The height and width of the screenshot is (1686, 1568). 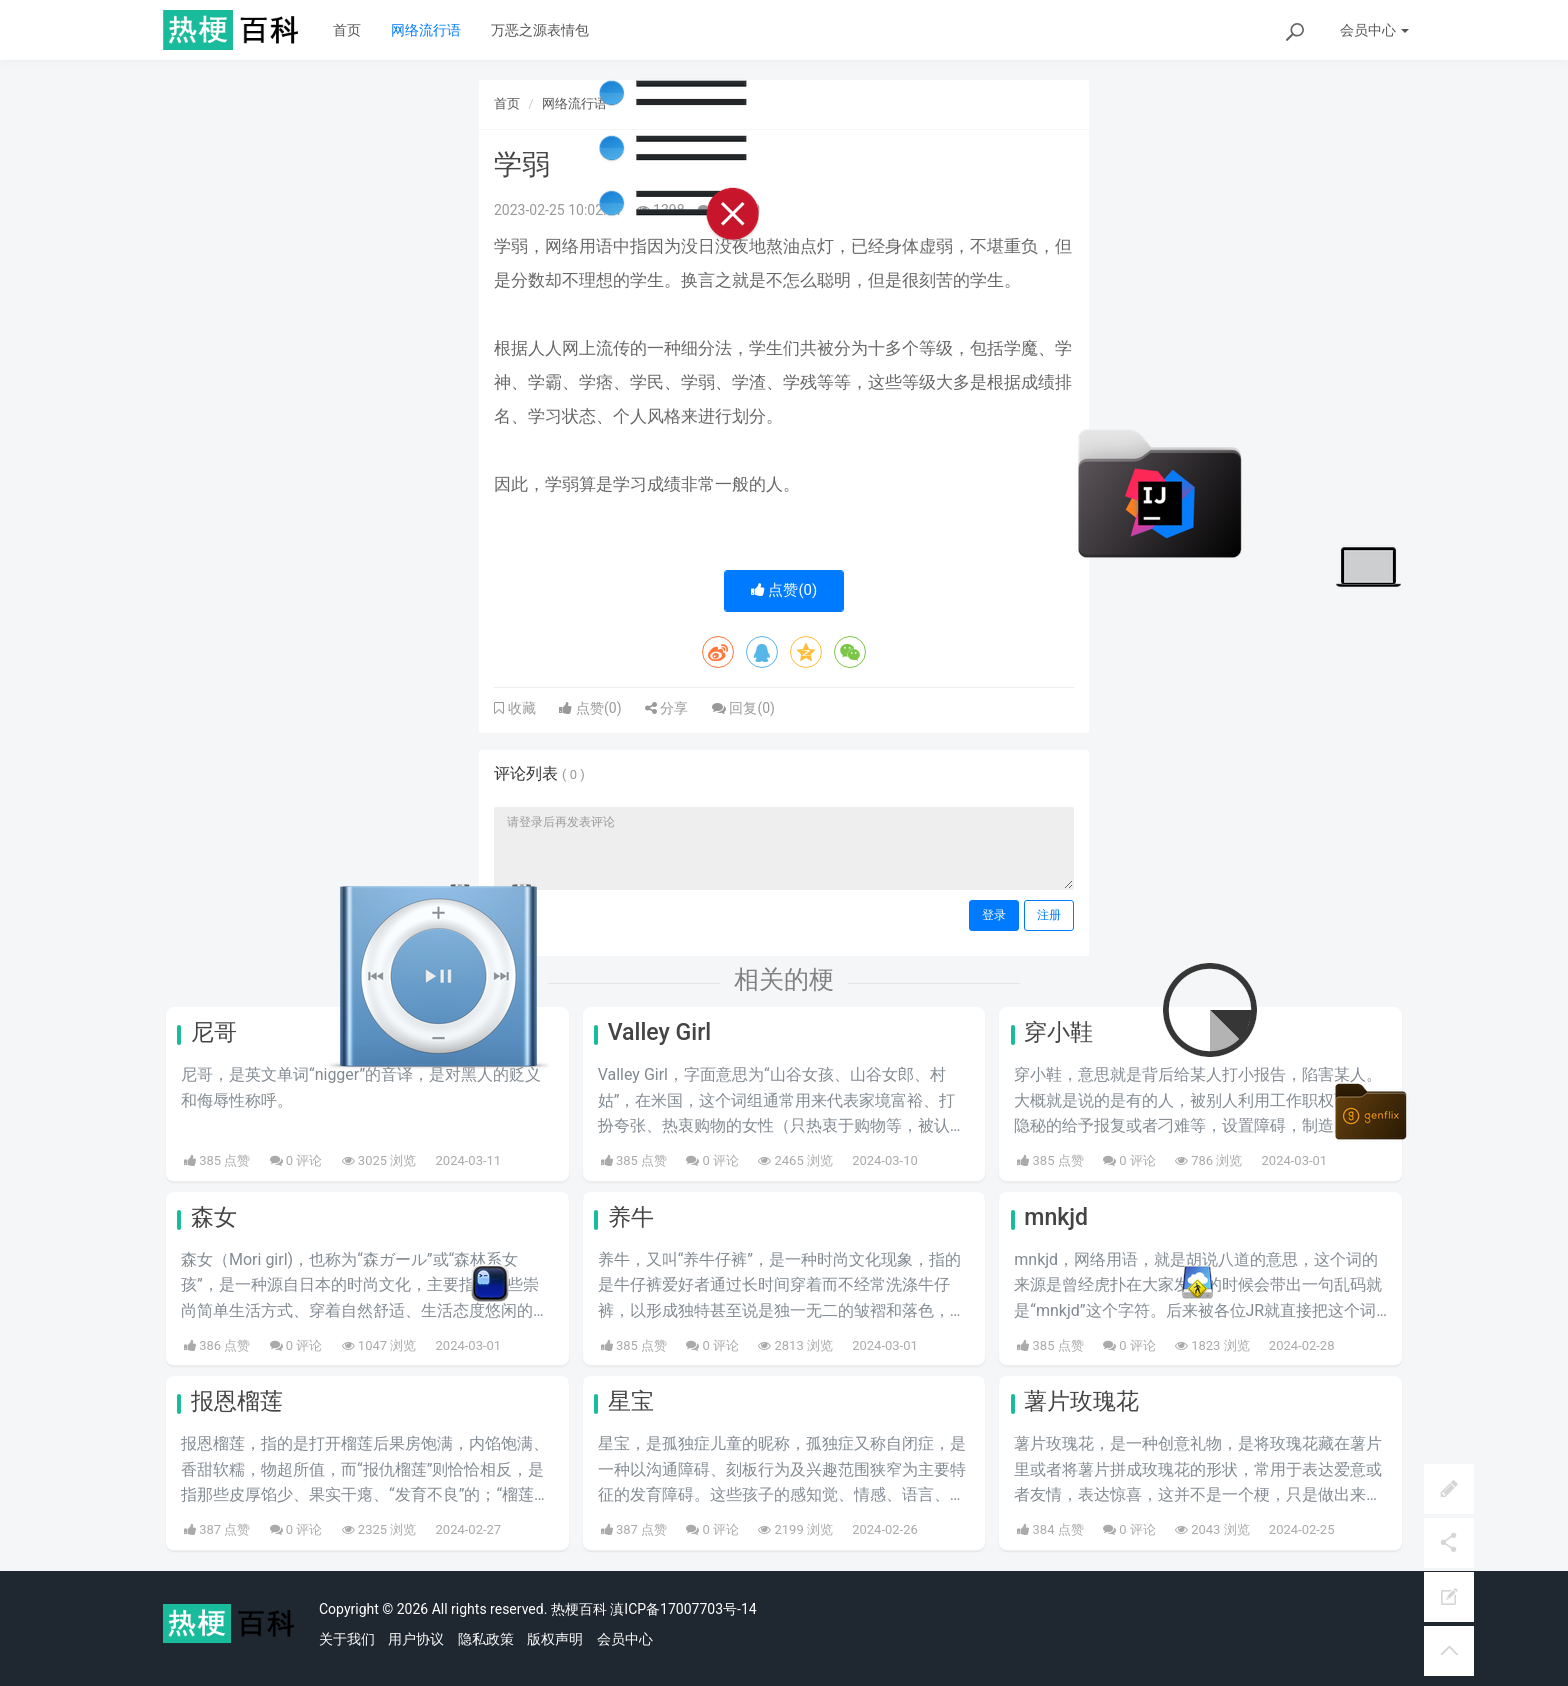 What do you see at coordinates (490, 1283) in the screenshot?
I see `open ghostty terminal emulator` at bounding box center [490, 1283].